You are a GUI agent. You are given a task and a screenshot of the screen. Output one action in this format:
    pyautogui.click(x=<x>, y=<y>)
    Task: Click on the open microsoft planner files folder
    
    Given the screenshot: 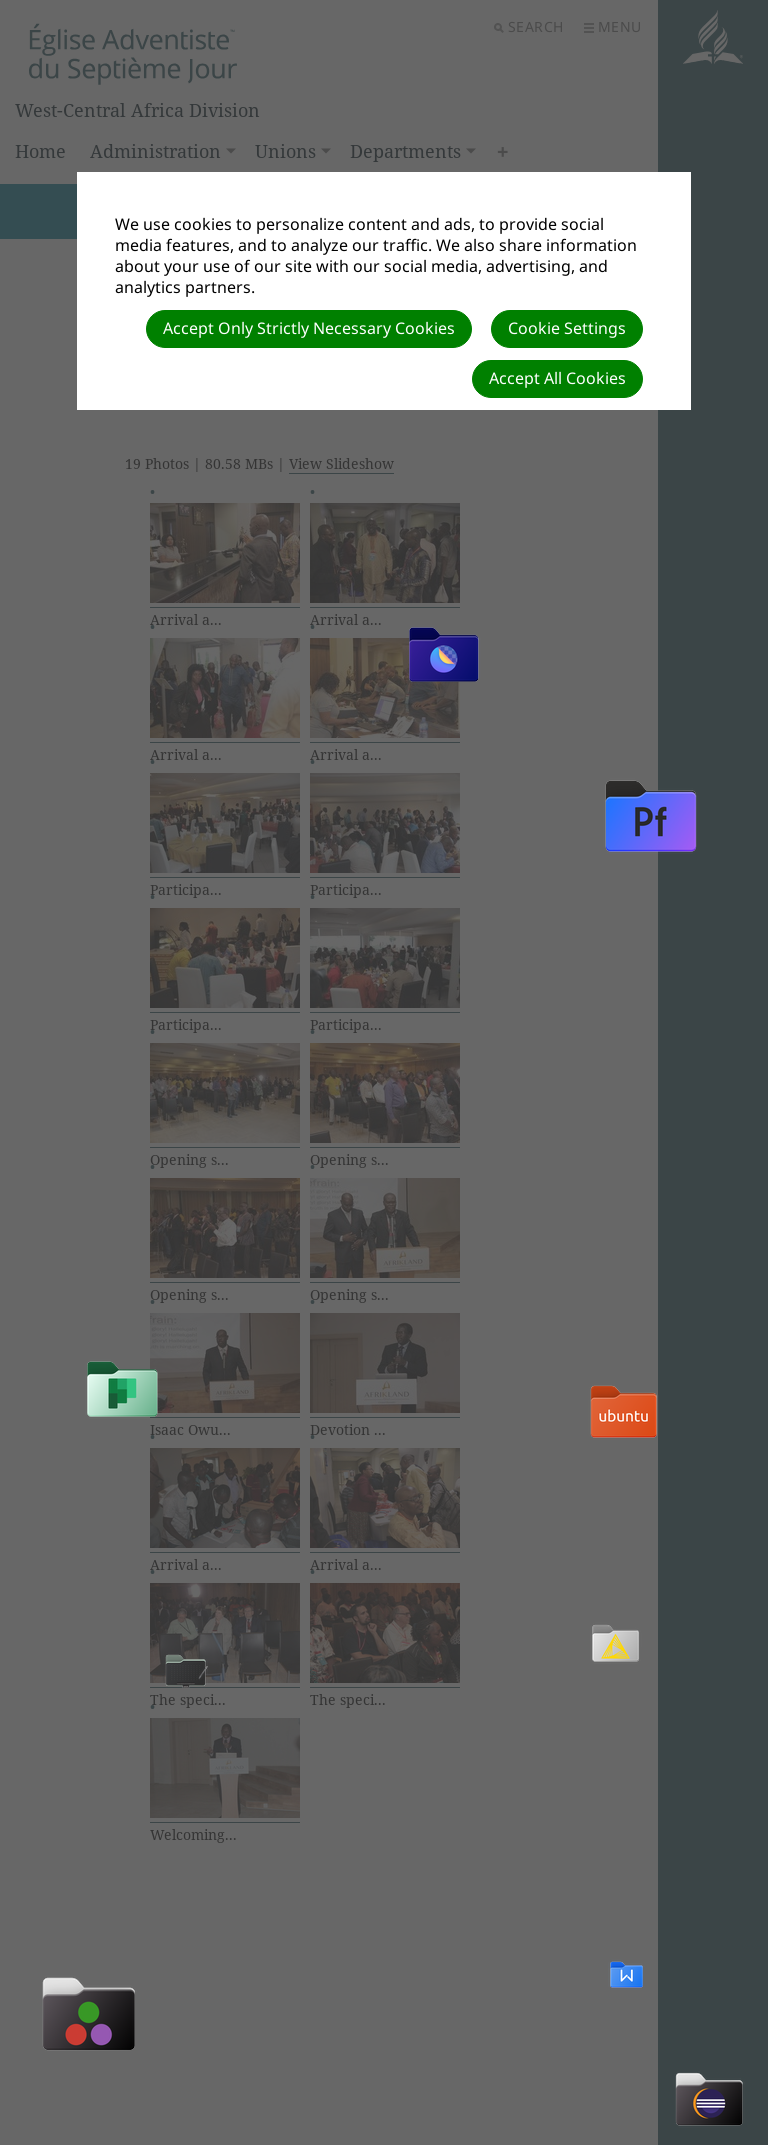 What is the action you would take?
    pyautogui.click(x=122, y=1391)
    